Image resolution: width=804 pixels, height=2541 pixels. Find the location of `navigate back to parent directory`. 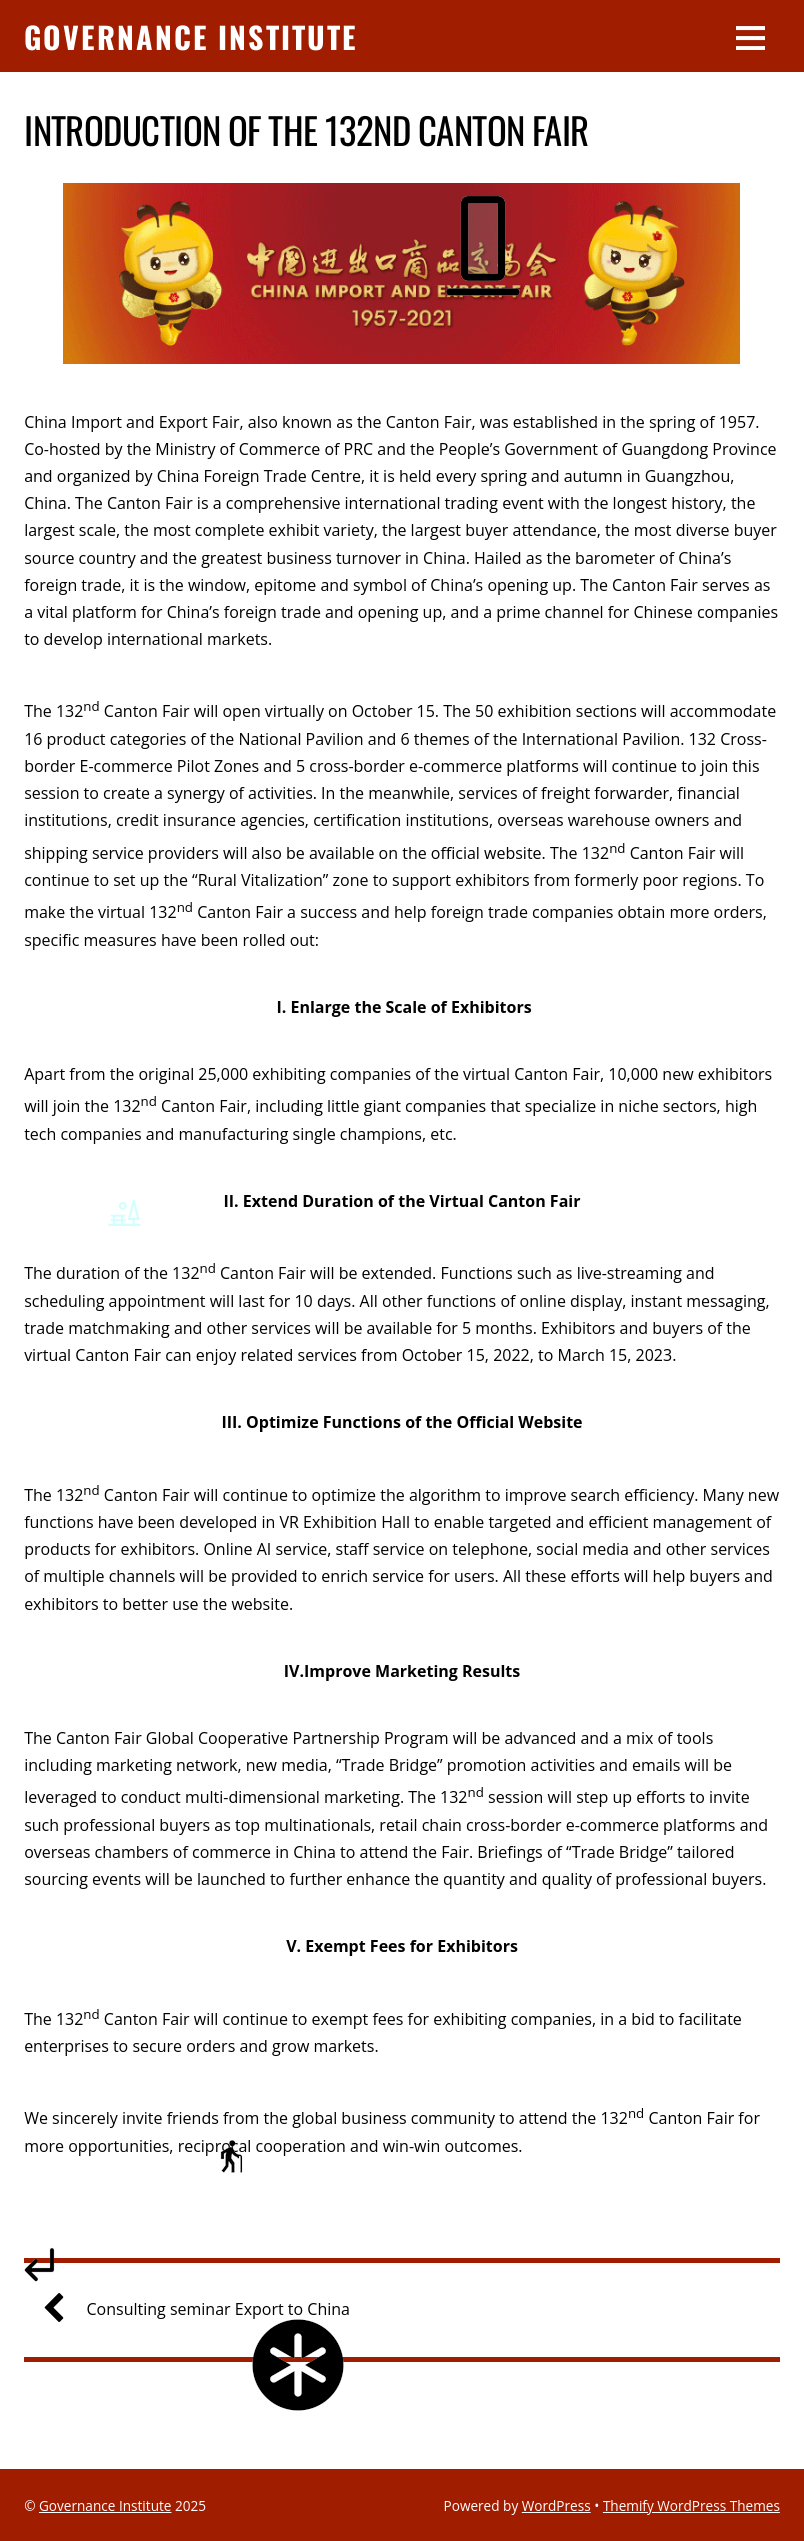

navigate back to parent directory is located at coordinates (38, 2264).